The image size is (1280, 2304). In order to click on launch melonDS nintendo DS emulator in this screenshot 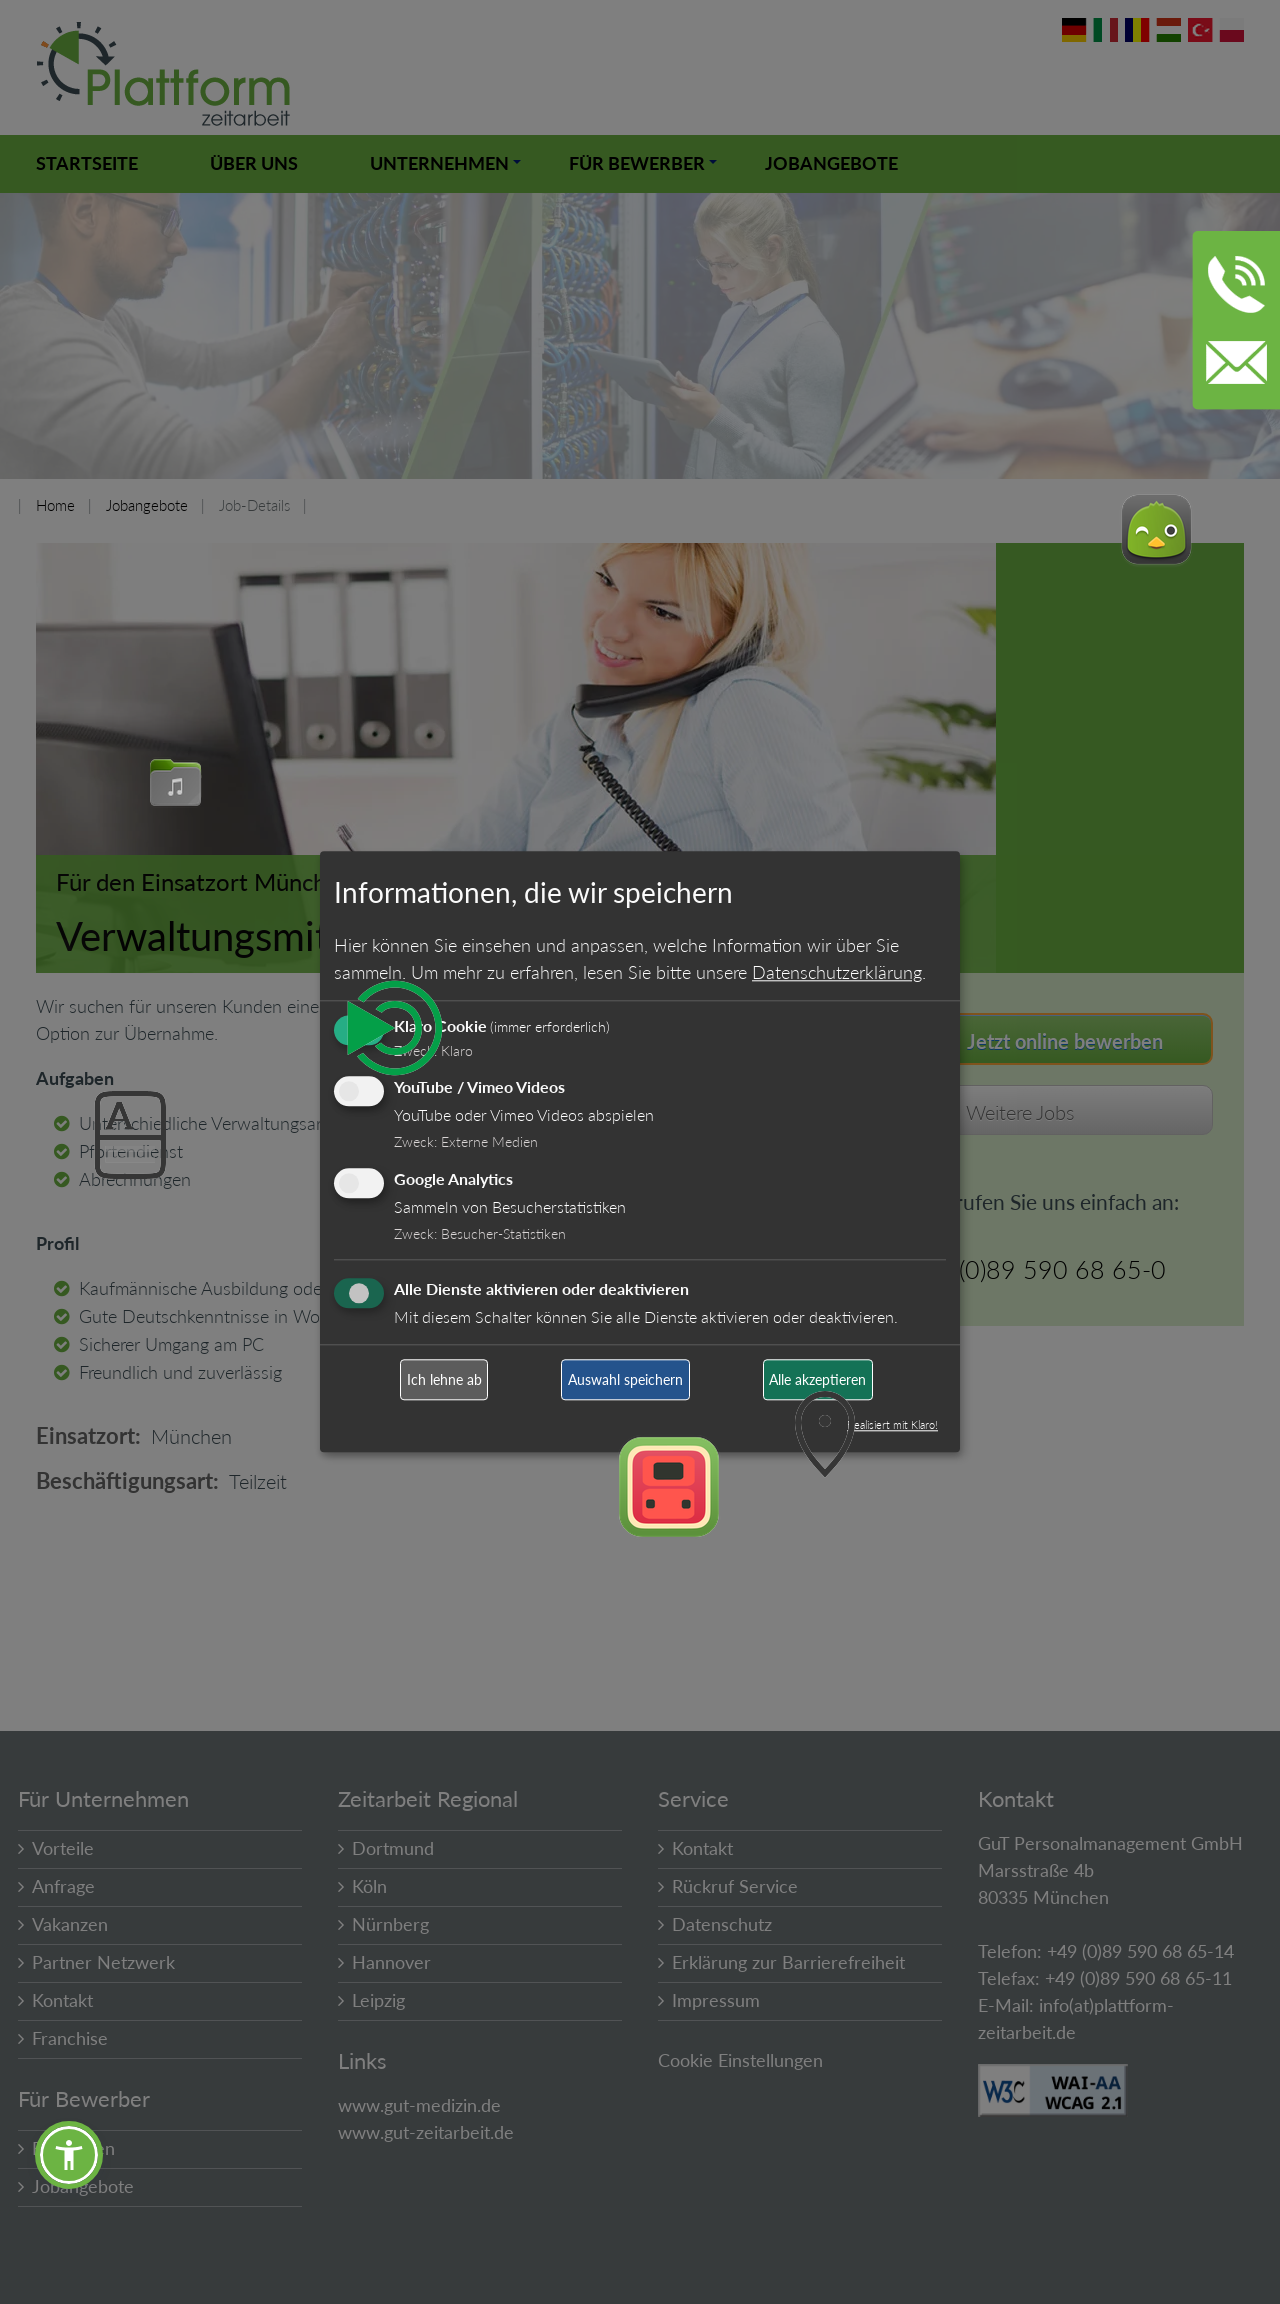, I will do `click(669, 1487)`.